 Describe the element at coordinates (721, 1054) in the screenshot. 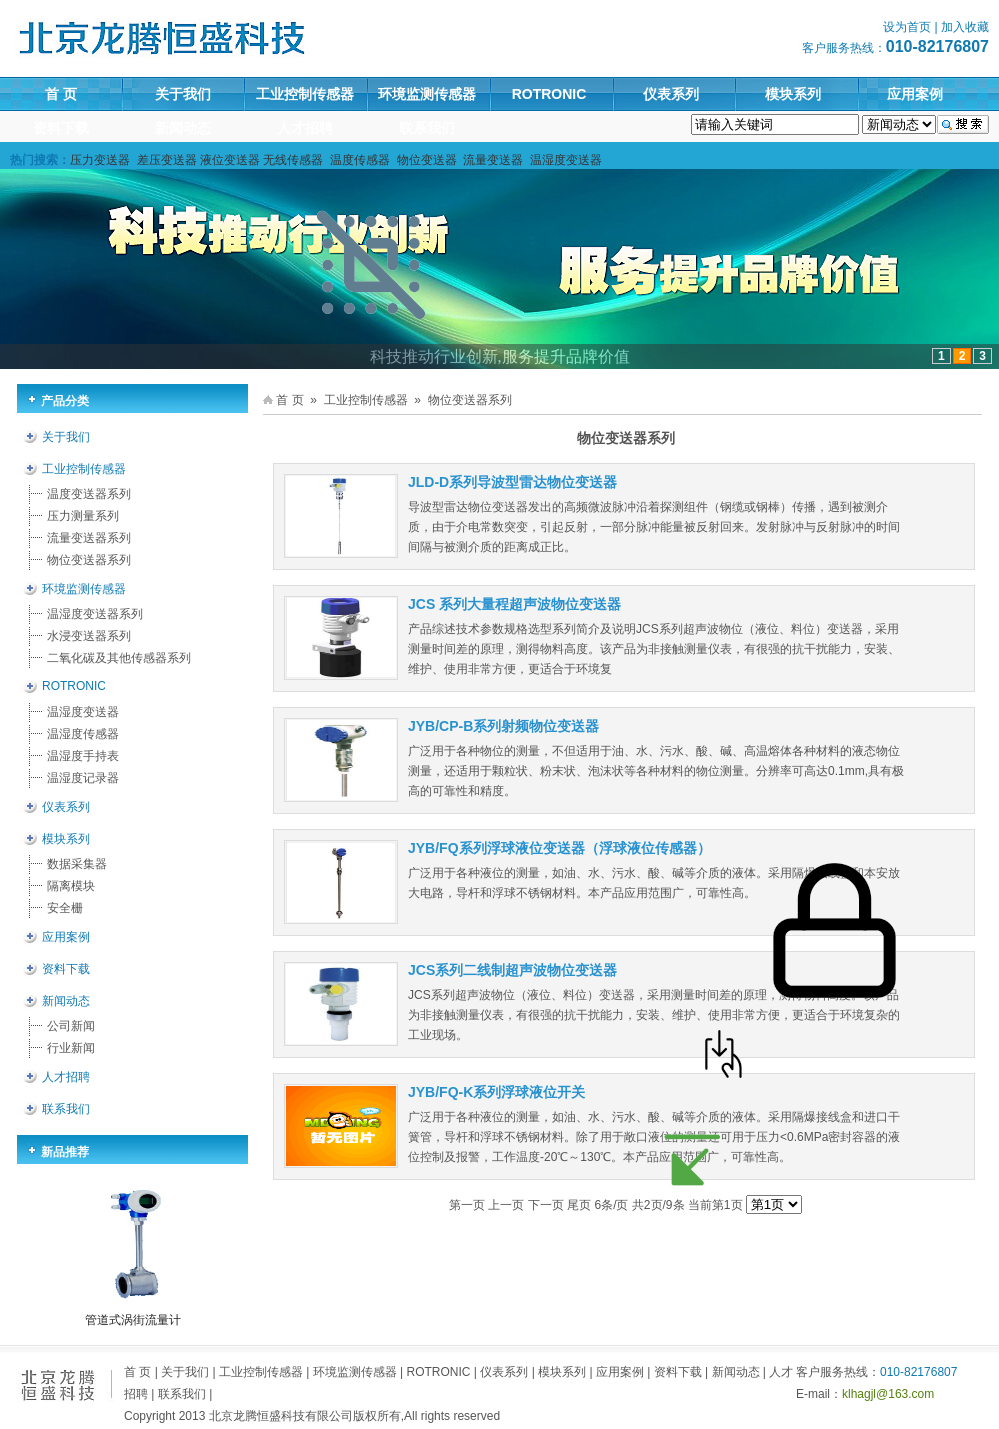

I see `withdraw funds or cash out` at that location.